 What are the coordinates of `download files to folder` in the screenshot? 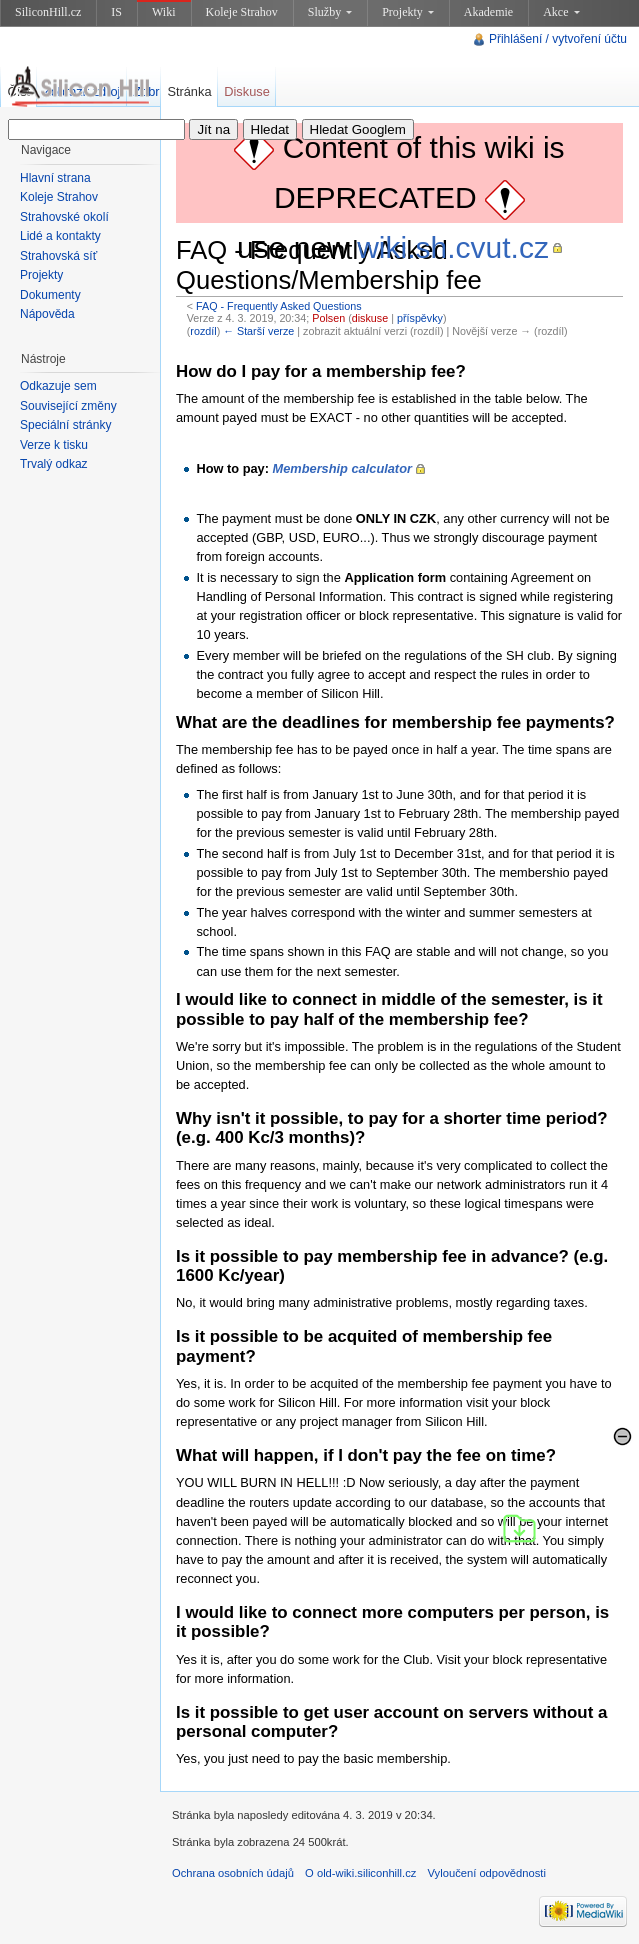 It's located at (519, 1528).